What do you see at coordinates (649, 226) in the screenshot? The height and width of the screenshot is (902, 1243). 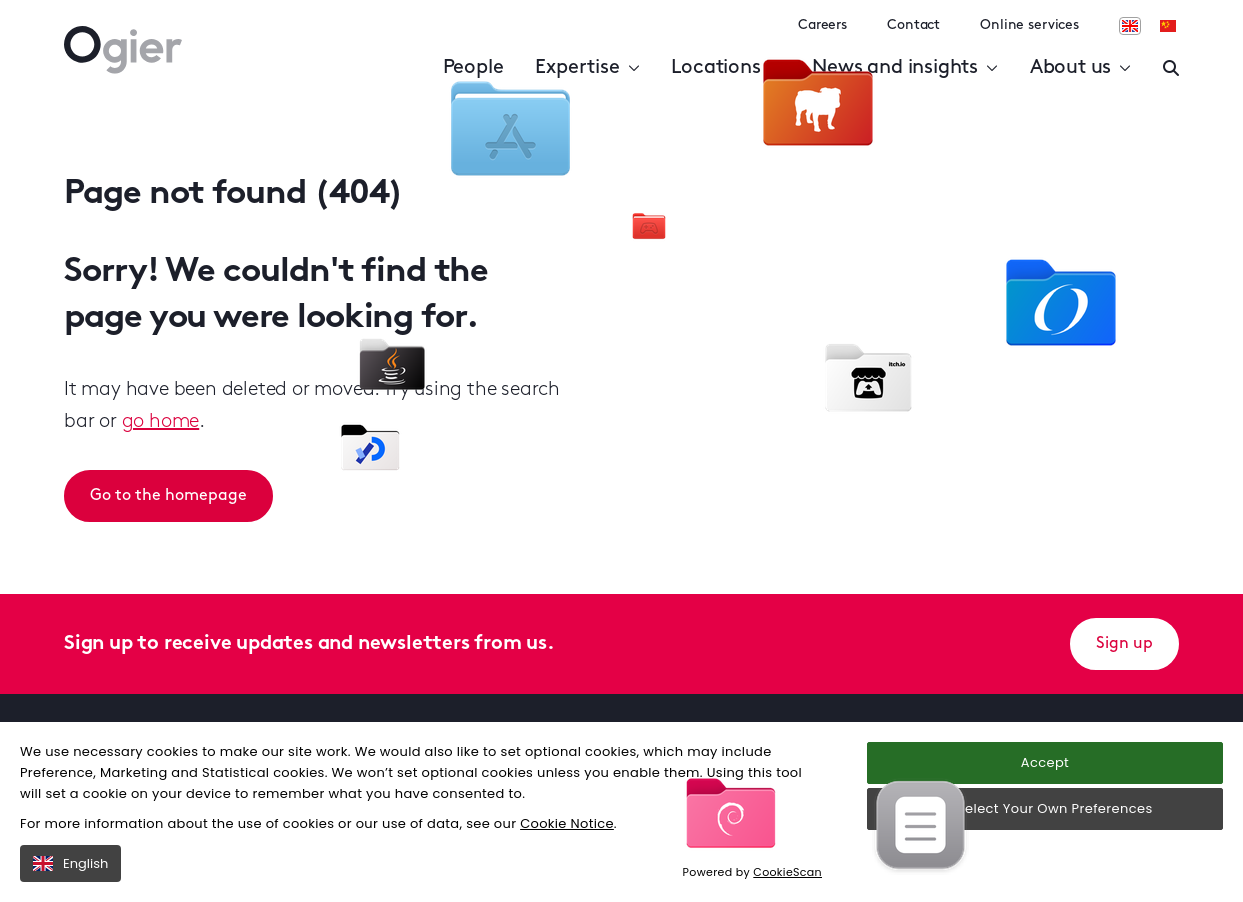 I see `open your games folder` at bounding box center [649, 226].